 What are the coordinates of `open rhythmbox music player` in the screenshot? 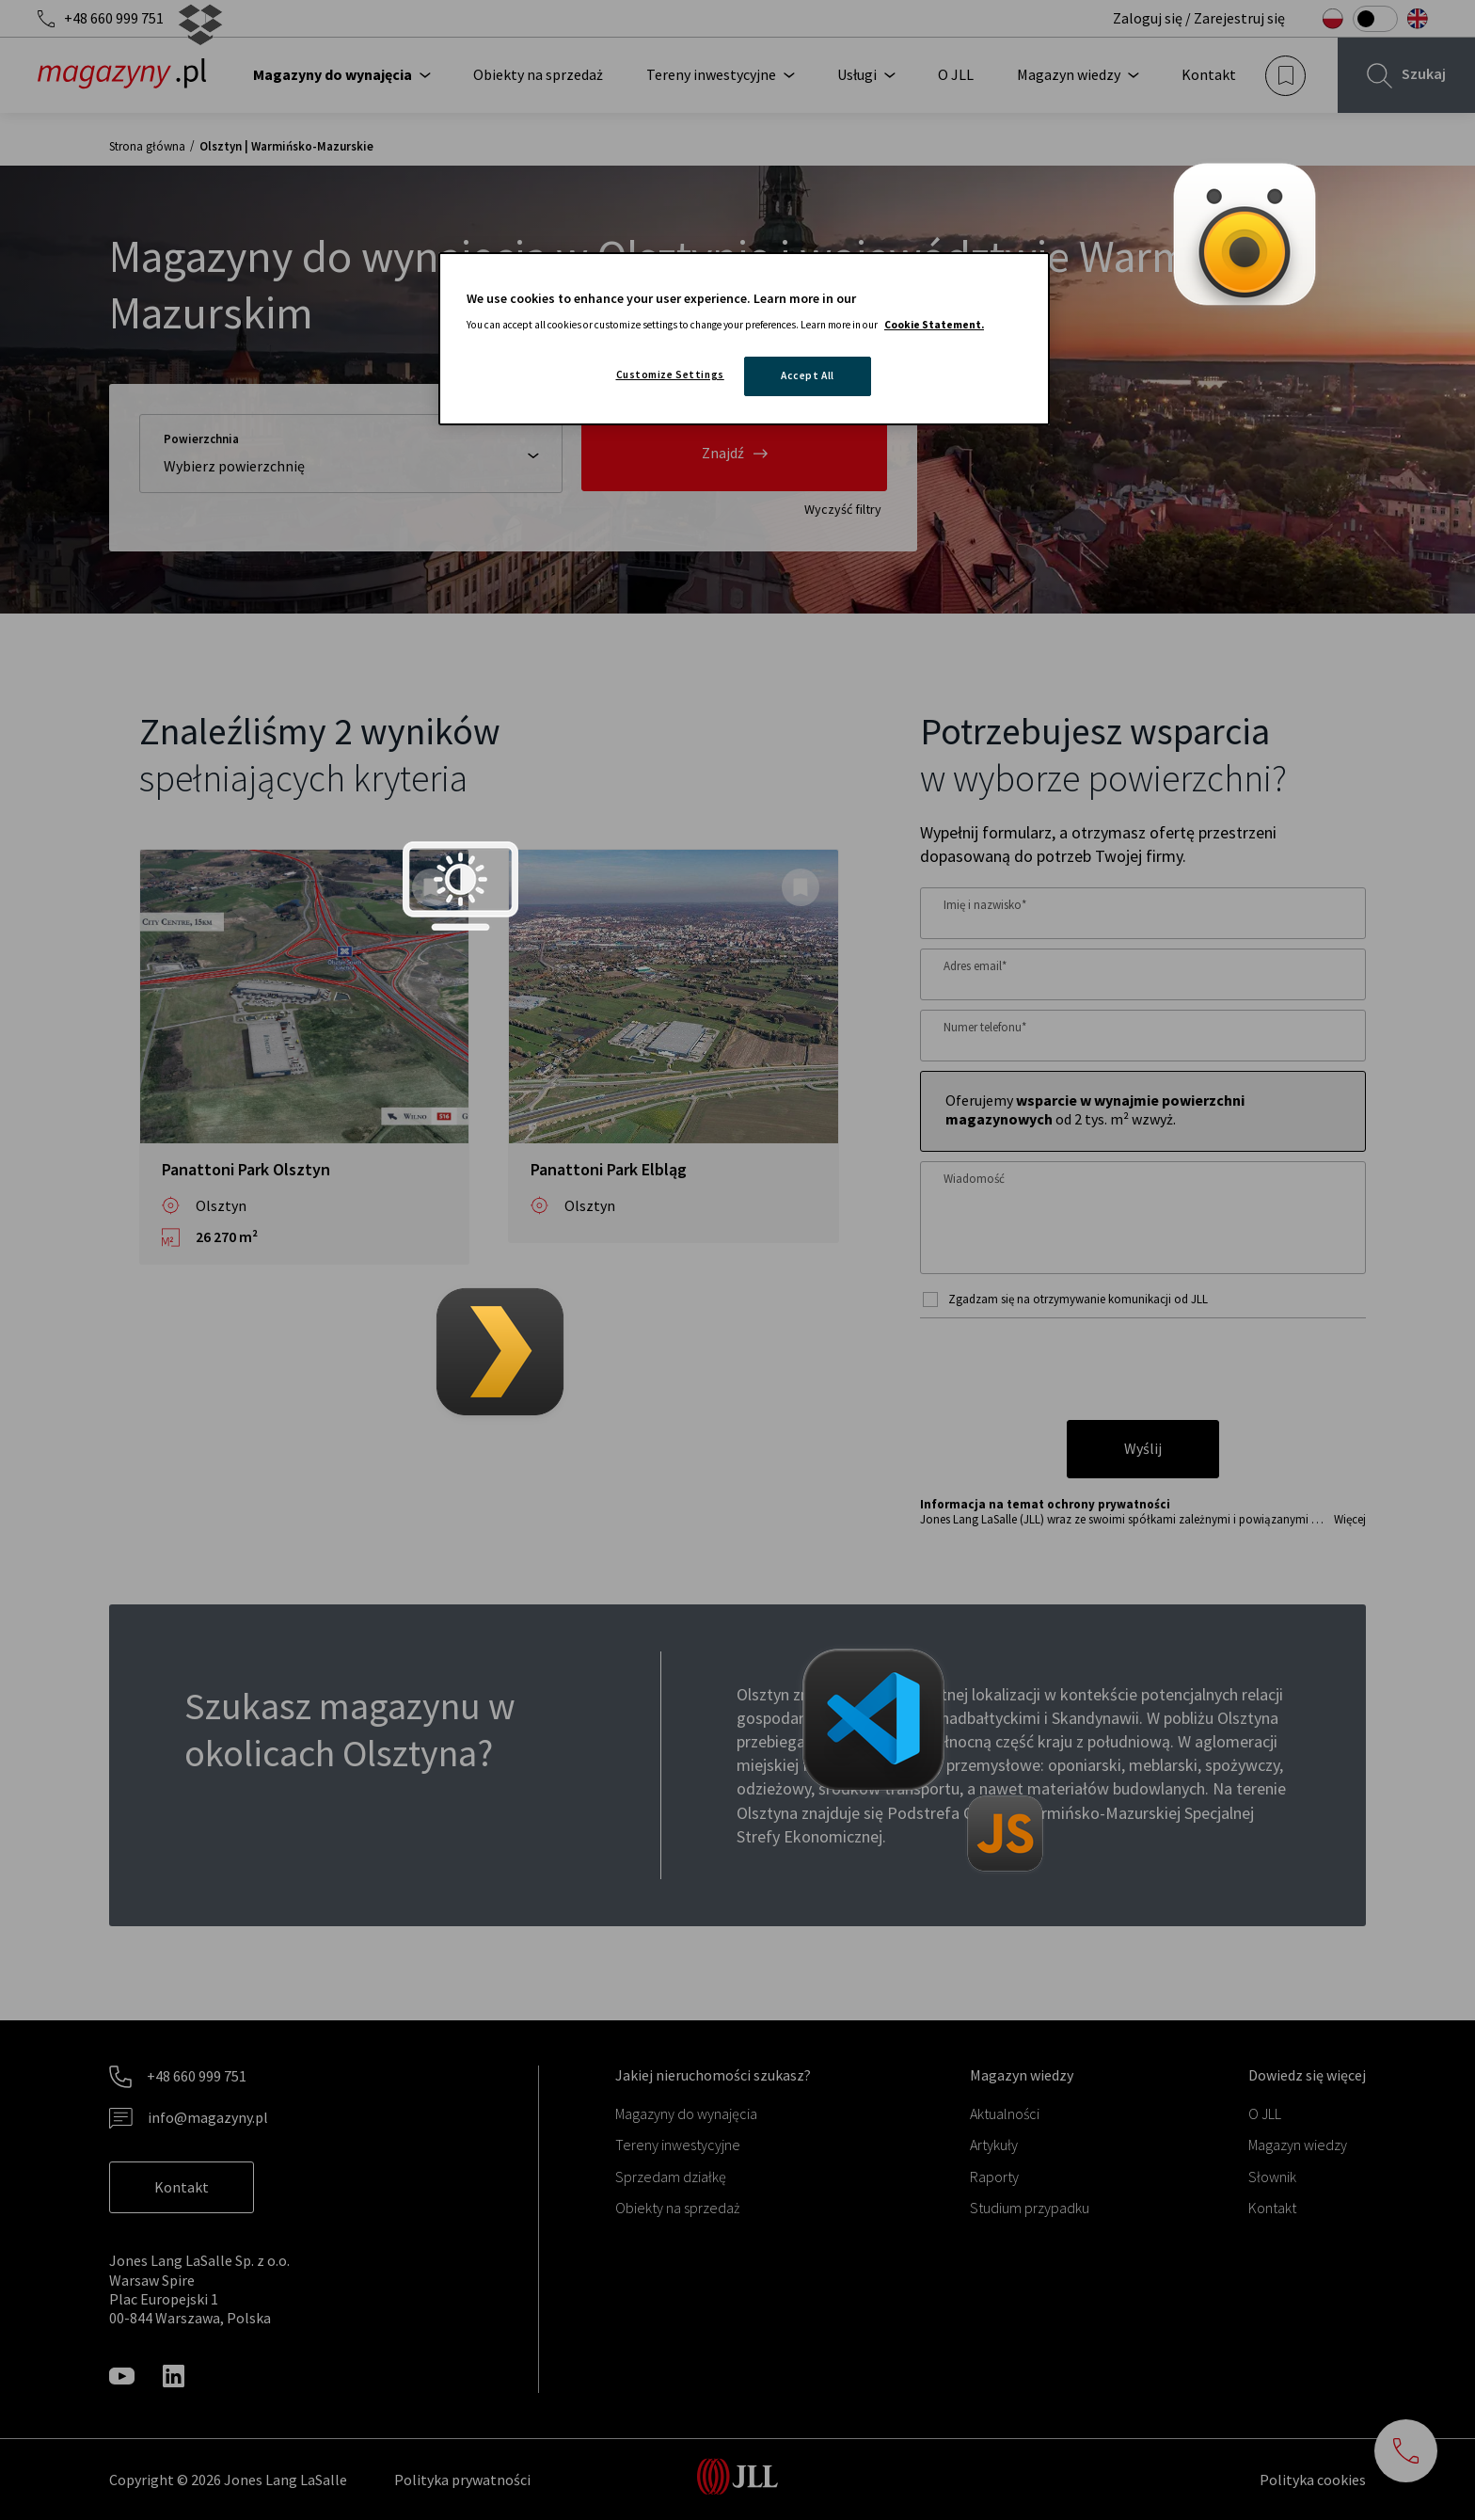 It's located at (1245, 234).